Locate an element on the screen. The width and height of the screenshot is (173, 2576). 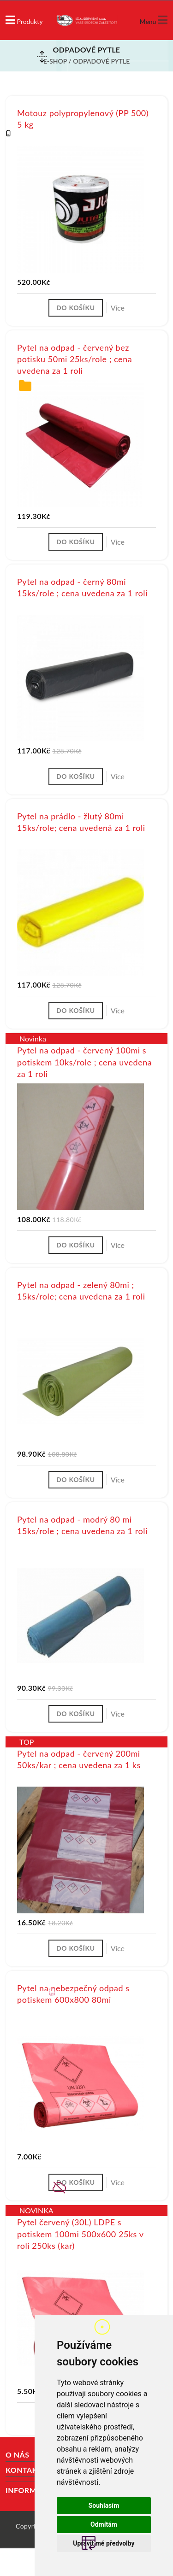
indicates cloud sync is unavailable is located at coordinates (59, 2187).